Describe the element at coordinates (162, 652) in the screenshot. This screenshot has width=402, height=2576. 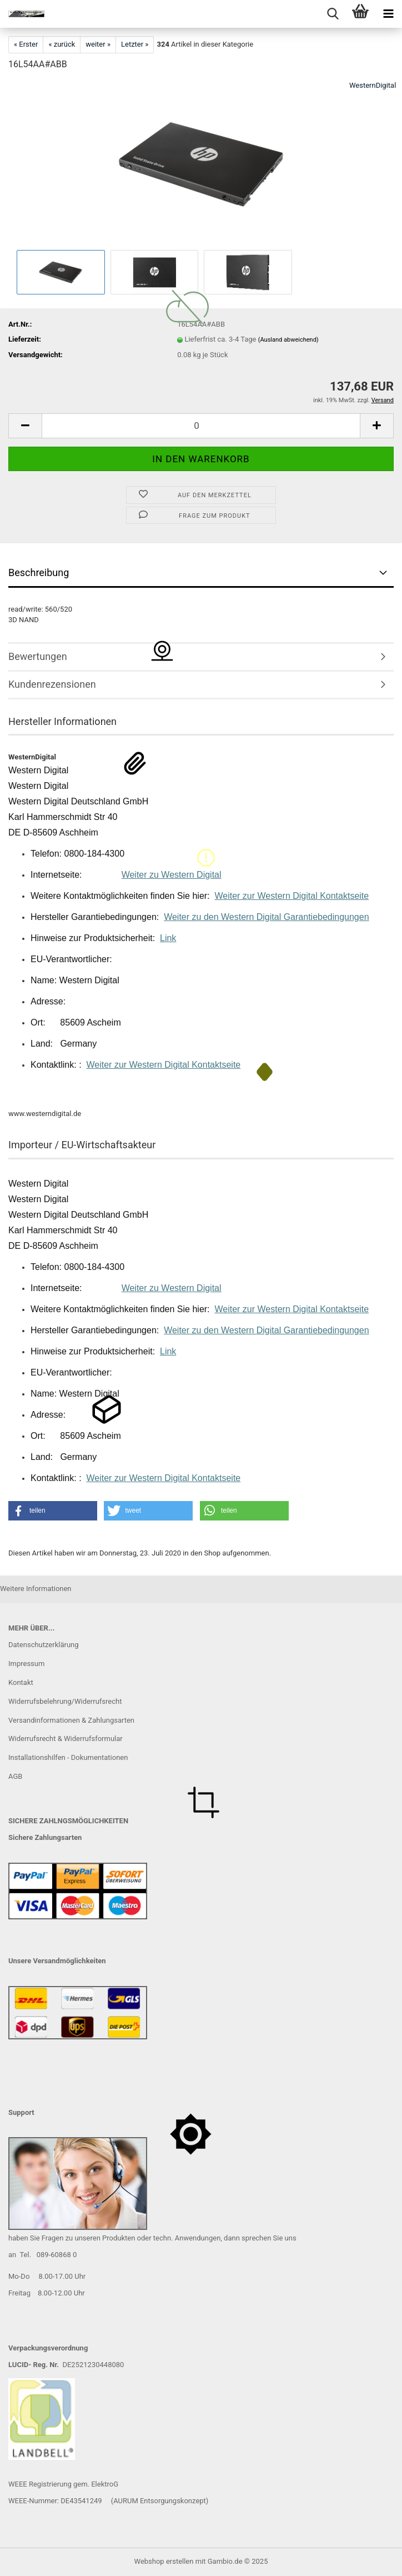
I see `enable webcam or video camera` at that location.